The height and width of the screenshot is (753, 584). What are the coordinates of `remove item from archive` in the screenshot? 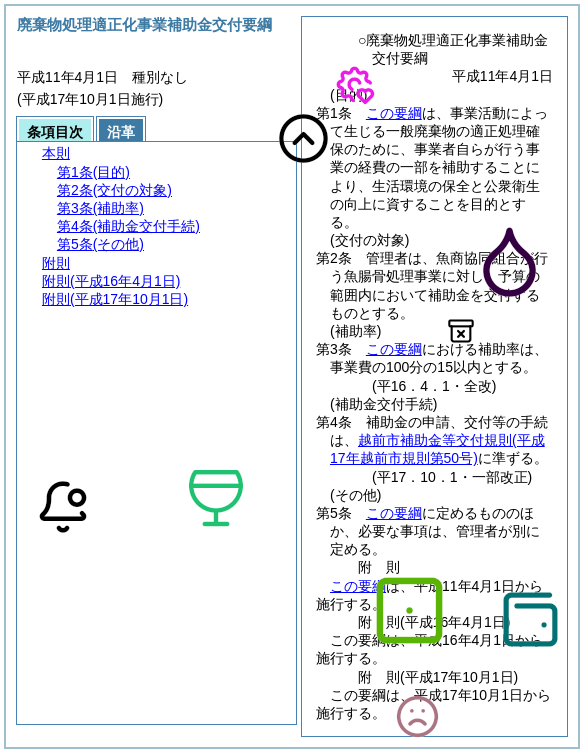 It's located at (461, 331).